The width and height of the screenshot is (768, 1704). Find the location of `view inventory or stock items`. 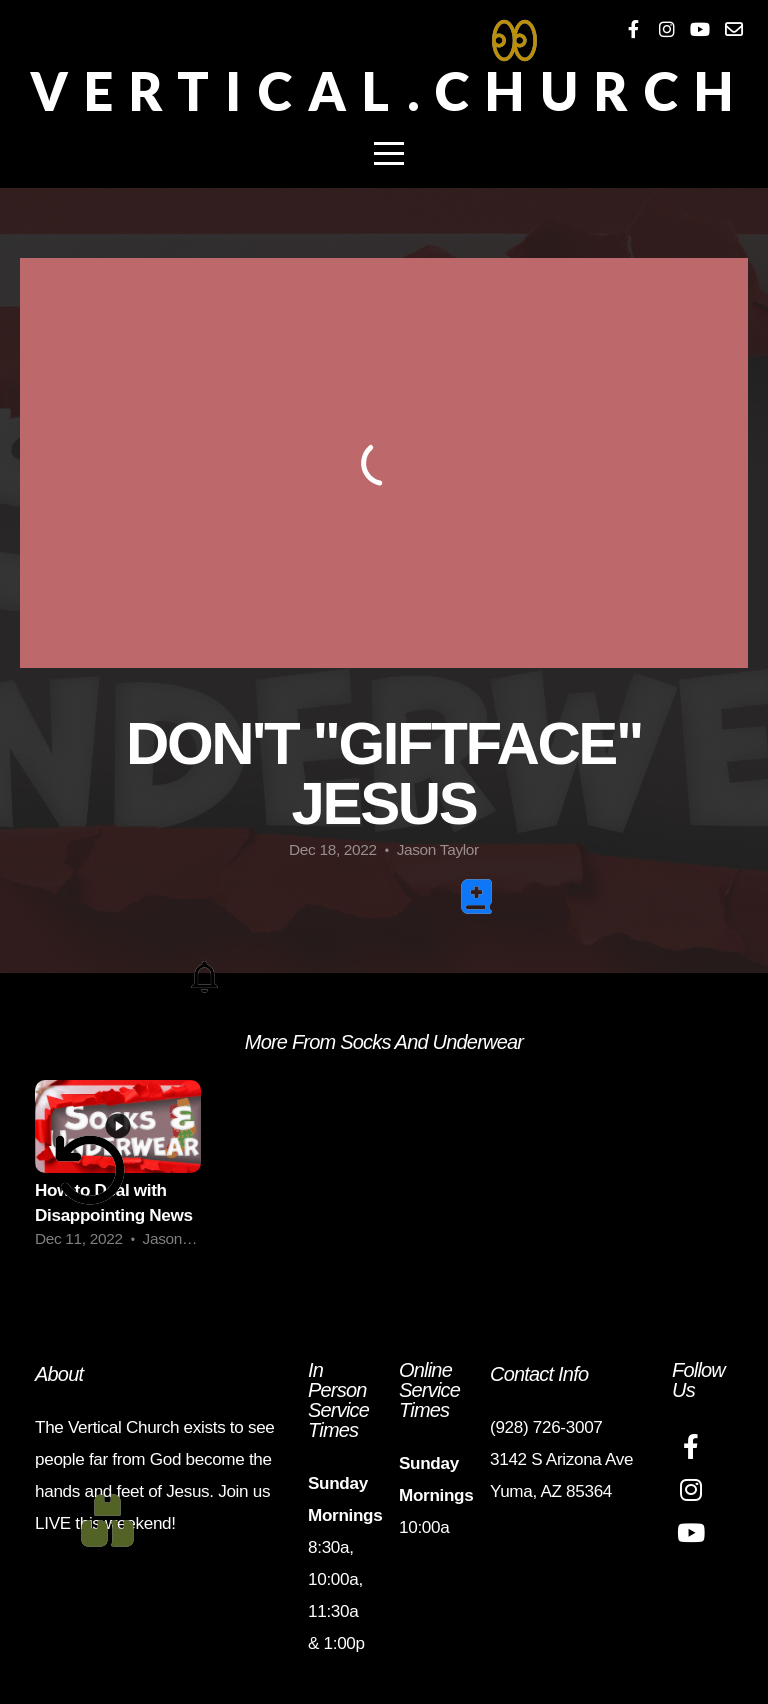

view inventory or stock items is located at coordinates (107, 1520).